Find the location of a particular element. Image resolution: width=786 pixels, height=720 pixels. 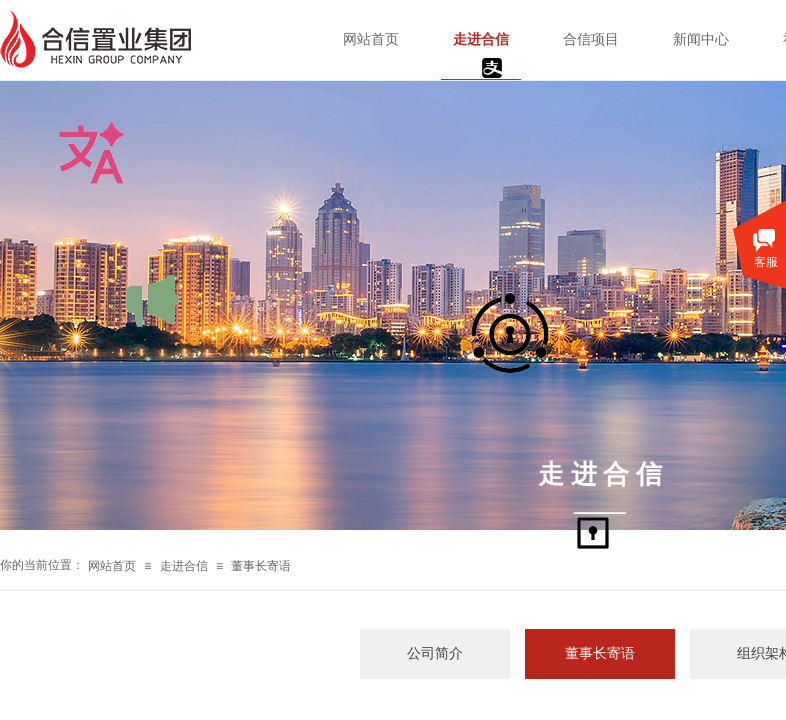

fusionauth identity and authentication service logo is located at coordinates (510, 333).